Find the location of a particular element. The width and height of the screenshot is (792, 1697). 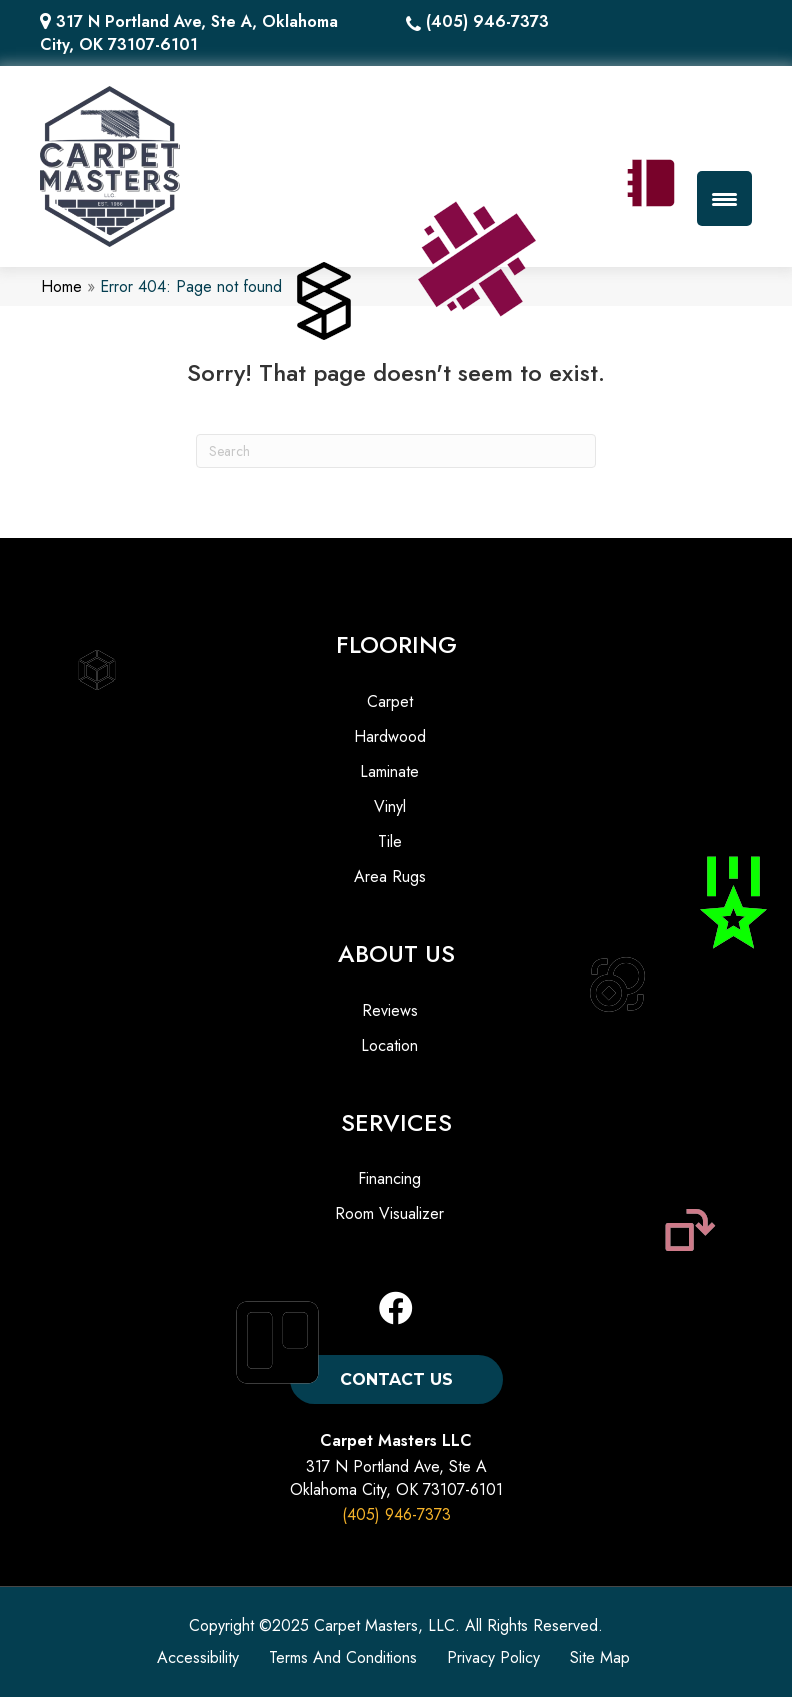

aurelia javascript framework logo is located at coordinates (477, 259).